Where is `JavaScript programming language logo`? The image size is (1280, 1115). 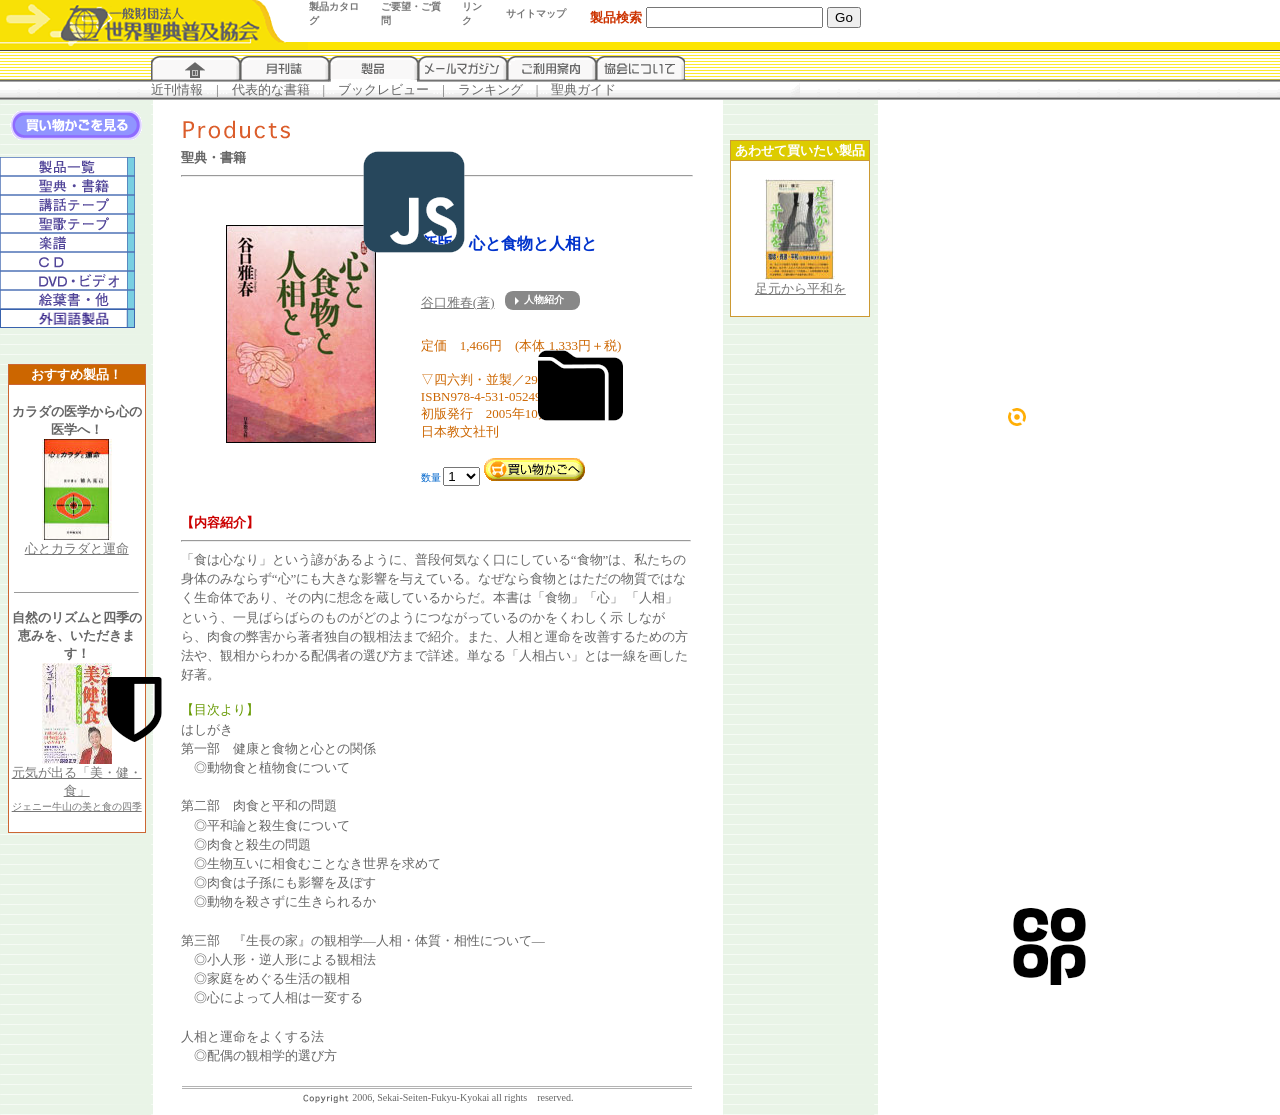 JavaScript programming language logo is located at coordinates (414, 202).